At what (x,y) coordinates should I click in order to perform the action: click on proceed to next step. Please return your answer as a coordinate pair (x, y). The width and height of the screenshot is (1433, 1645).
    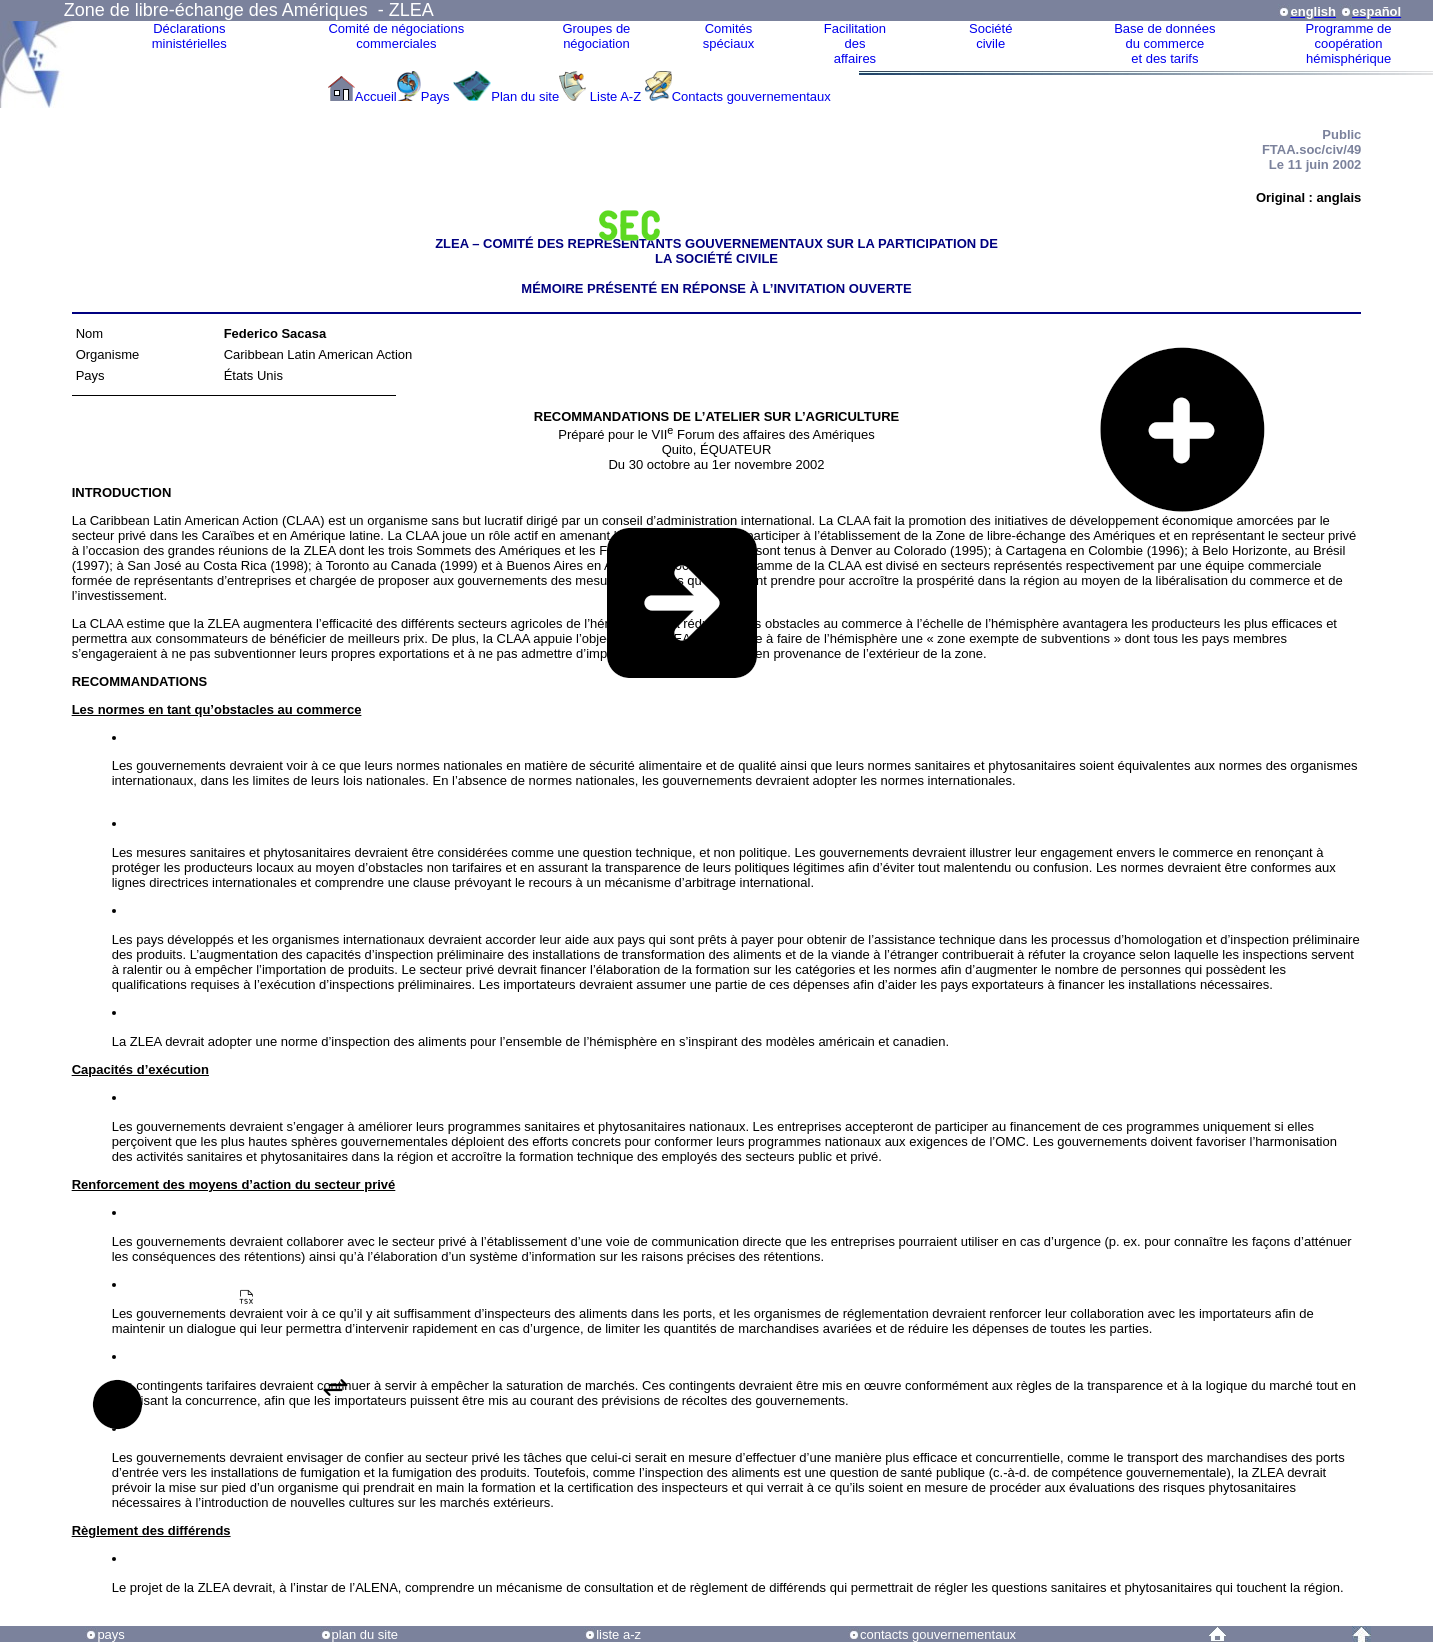
    Looking at the image, I should click on (682, 603).